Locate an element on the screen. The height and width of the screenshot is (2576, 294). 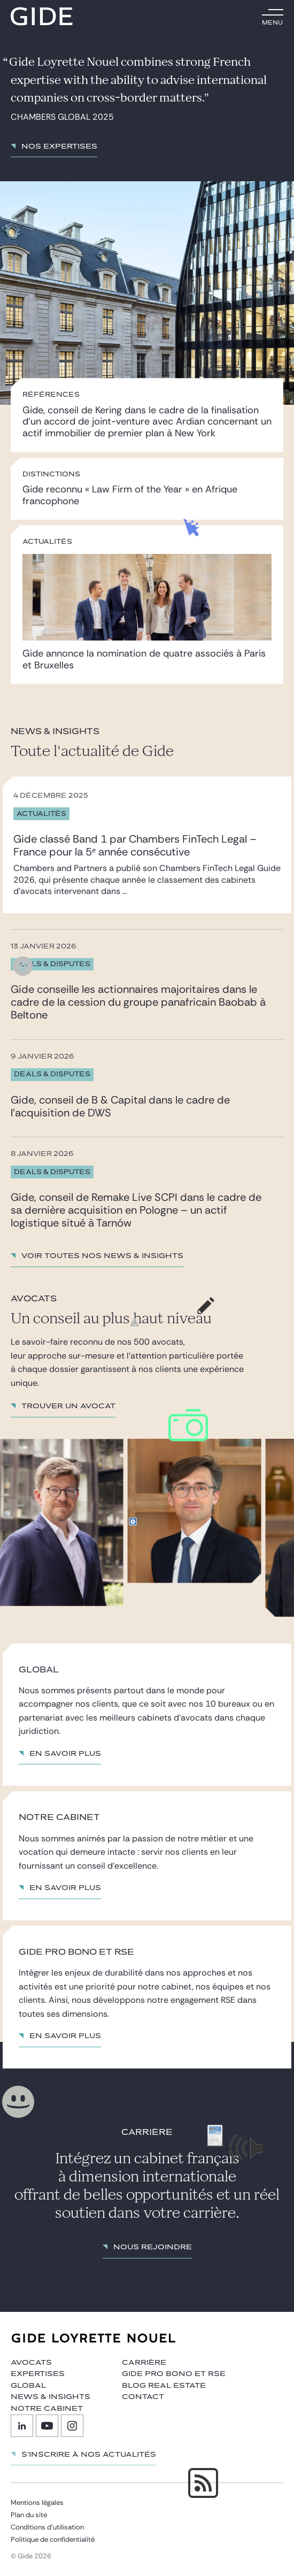
access remote desktop connections is located at coordinates (191, 527).